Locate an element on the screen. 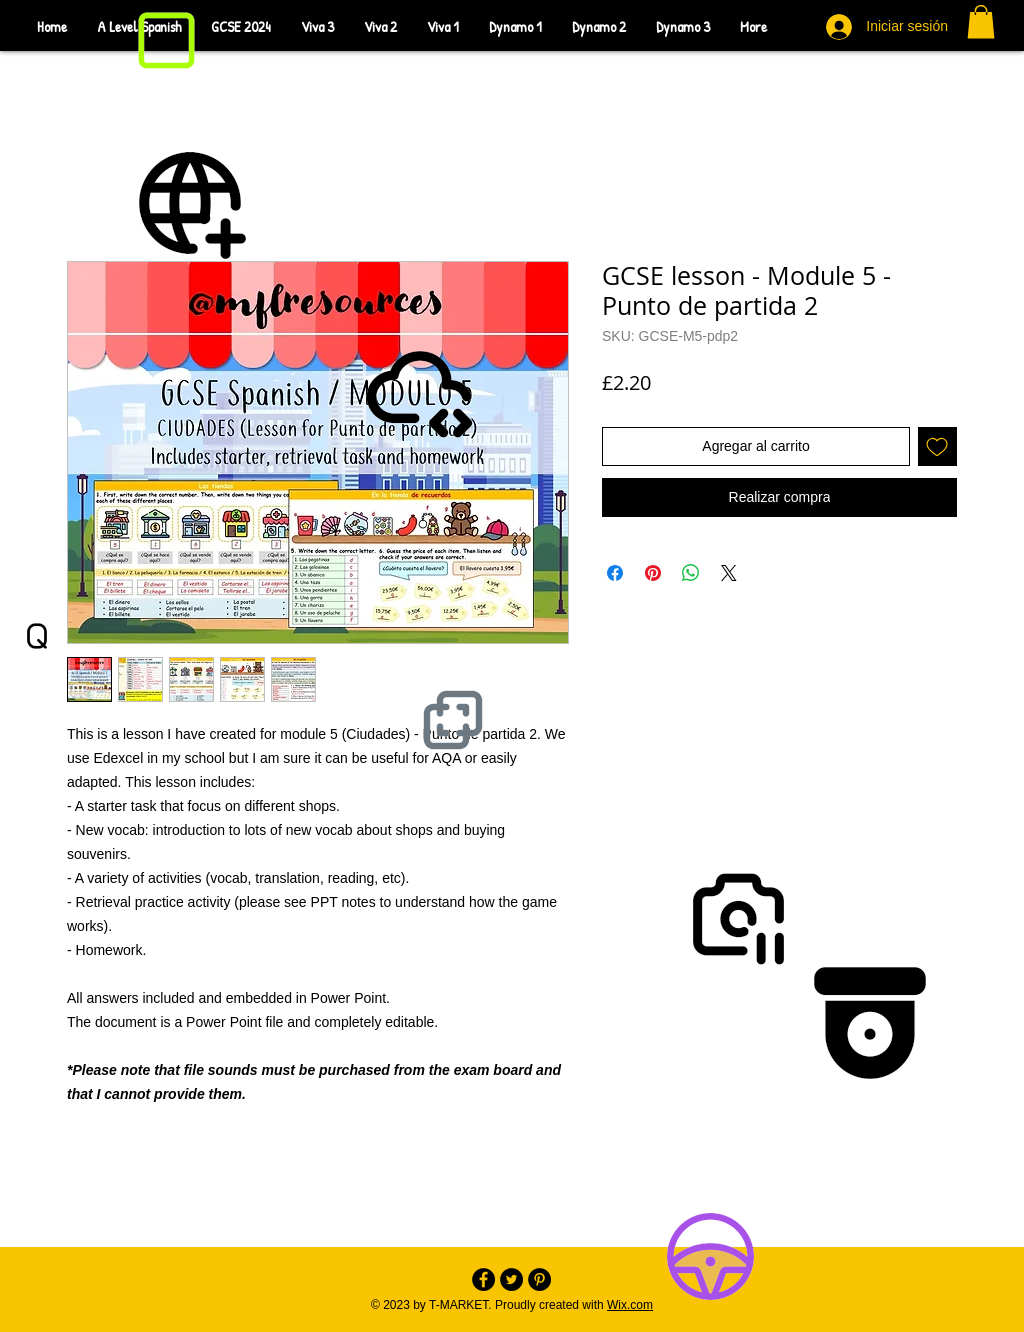 The height and width of the screenshot is (1332, 1024). add a new language or region is located at coordinates (190, 203).